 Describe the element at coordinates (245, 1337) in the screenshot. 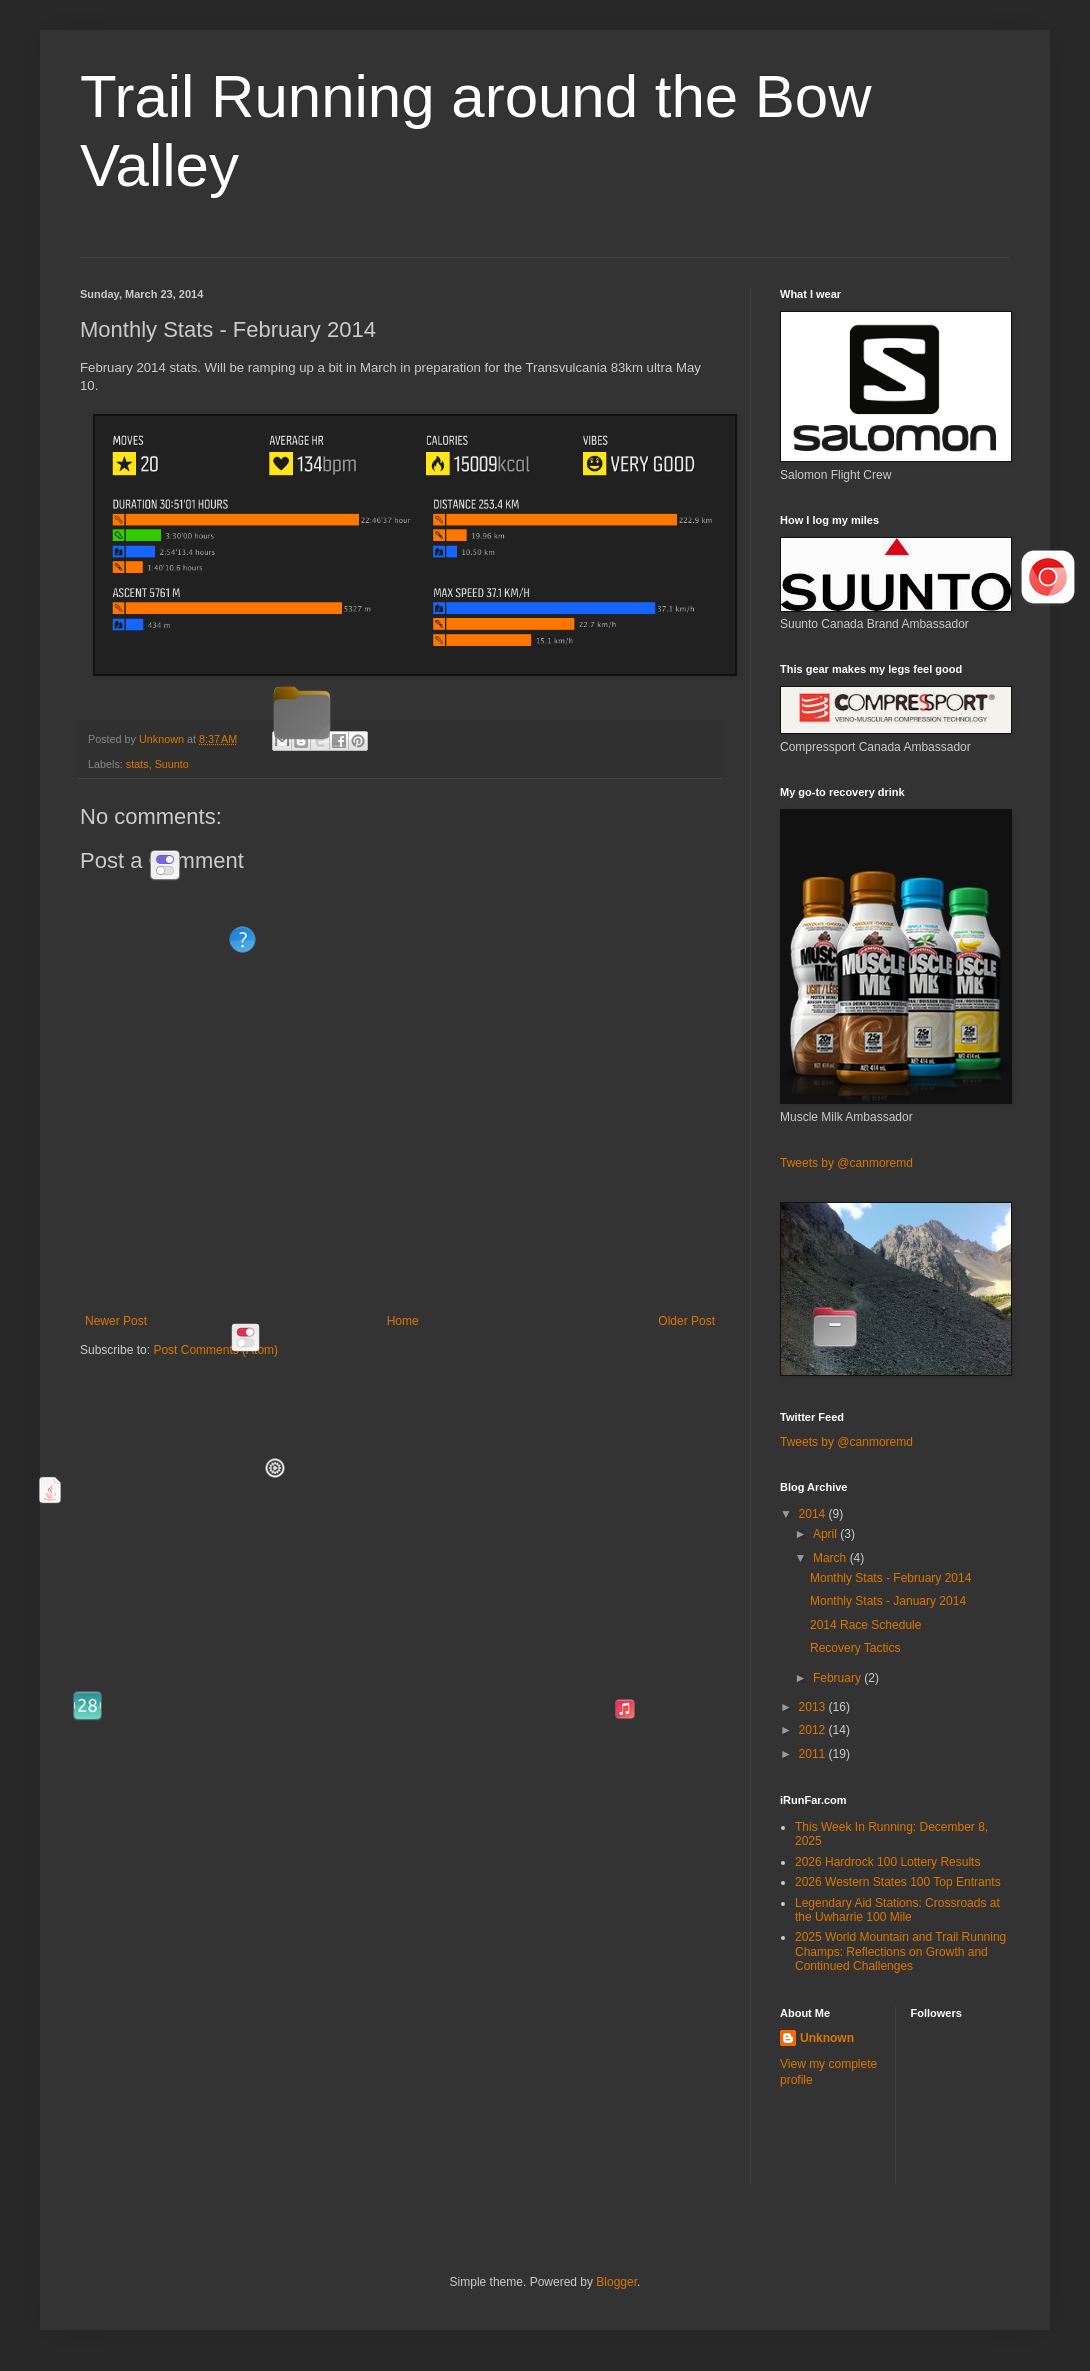

I see `open unity tweak tool settings` at that location.